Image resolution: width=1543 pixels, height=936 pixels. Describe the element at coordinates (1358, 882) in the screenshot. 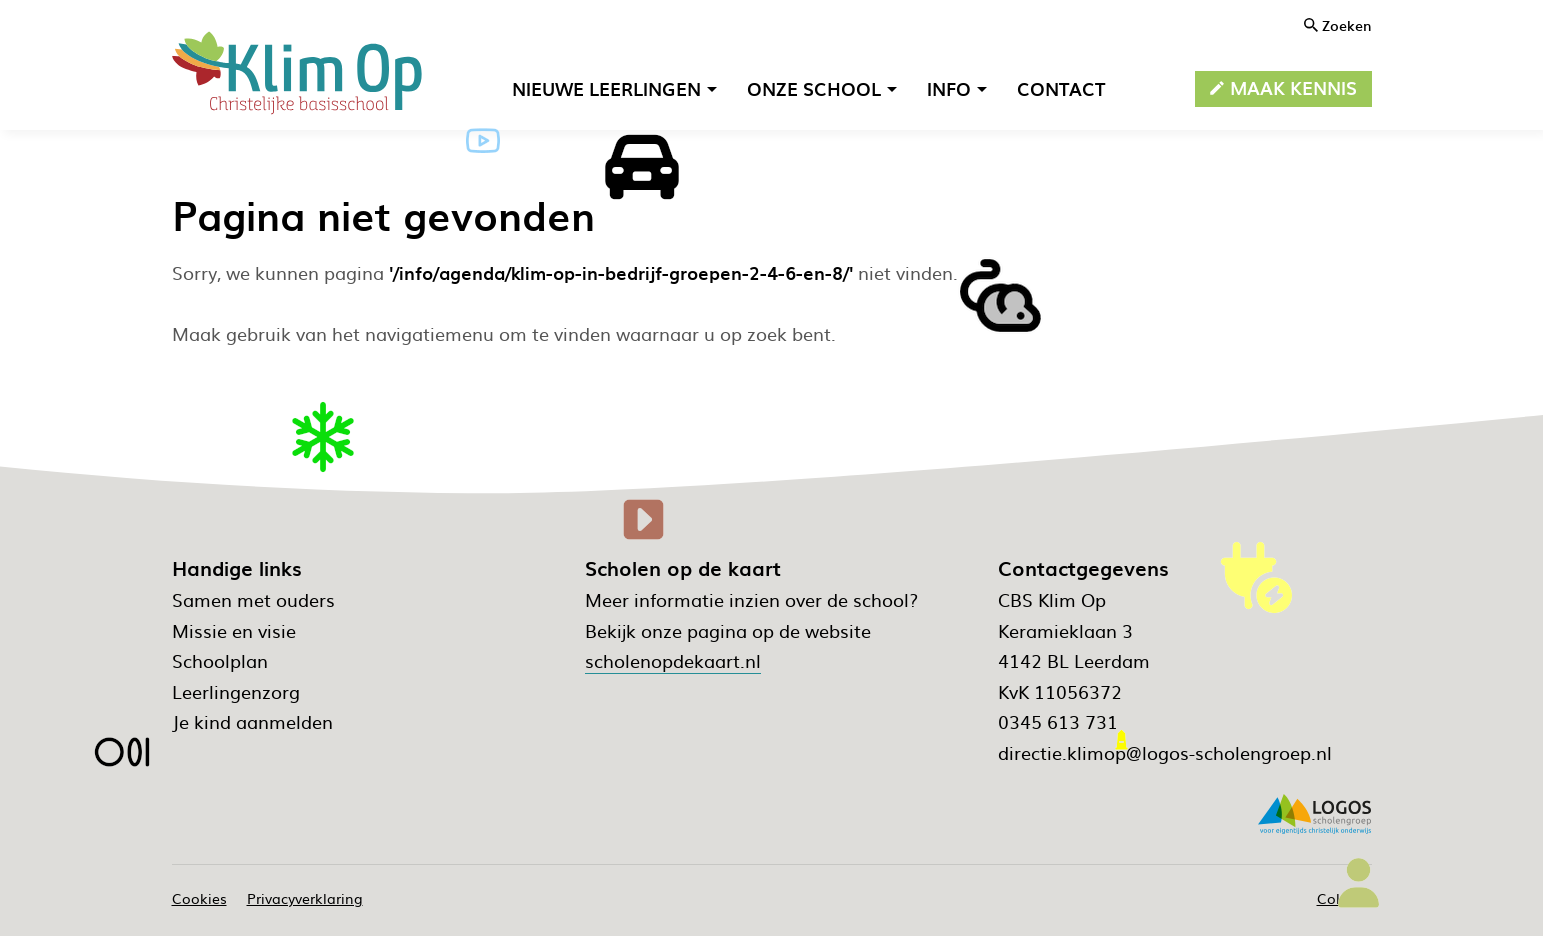

I see `view your profile` at that location.